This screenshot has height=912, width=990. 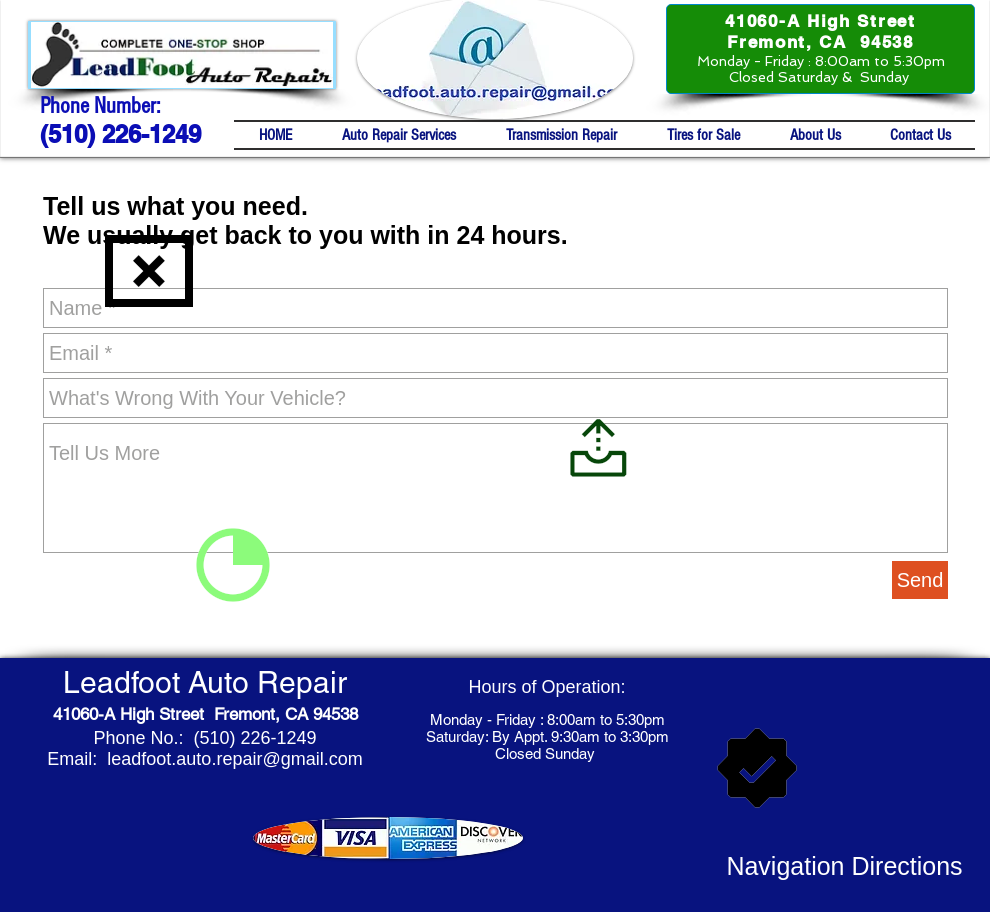 What do you see at coordinates (149, 271) in the screenshot?
I see `cancel or close a presentation` at bounding box center [149, 271].